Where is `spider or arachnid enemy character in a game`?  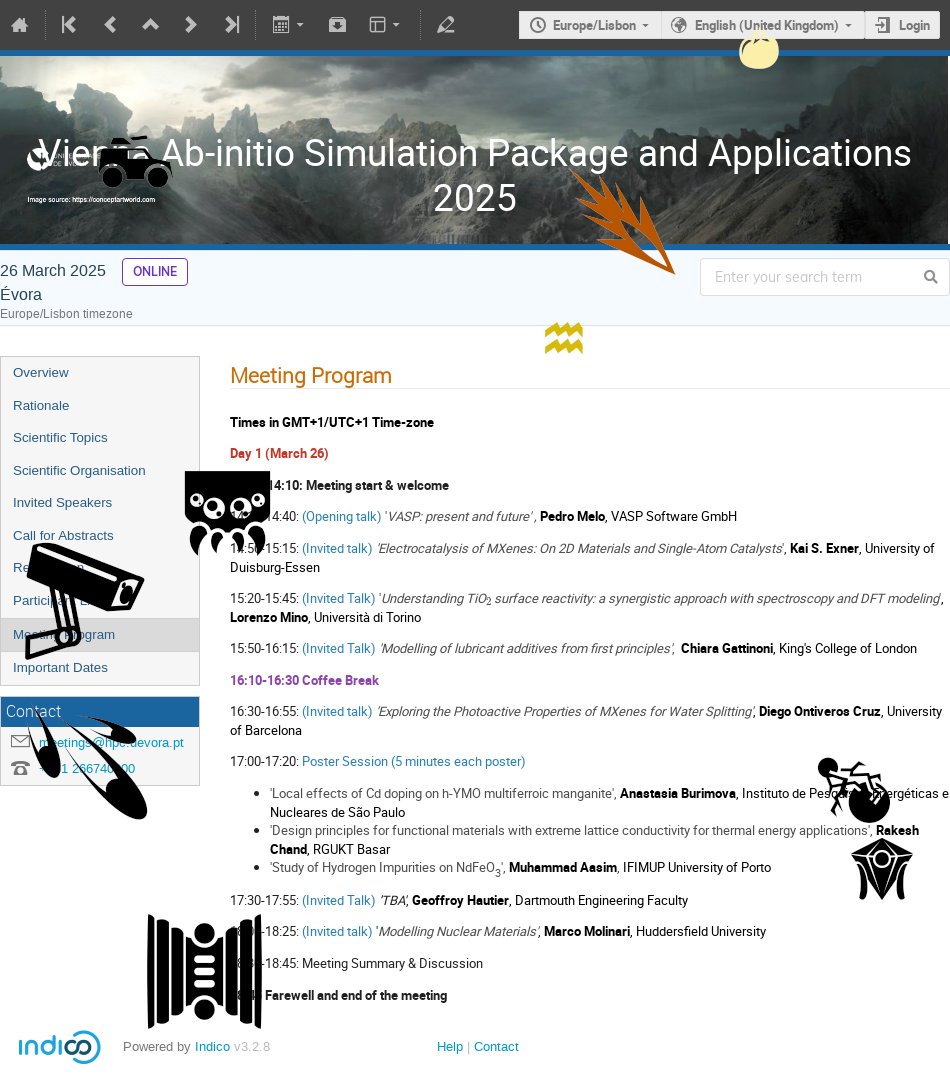 spider or arachnid enemy character in a game is located at coordinates (227, 513).